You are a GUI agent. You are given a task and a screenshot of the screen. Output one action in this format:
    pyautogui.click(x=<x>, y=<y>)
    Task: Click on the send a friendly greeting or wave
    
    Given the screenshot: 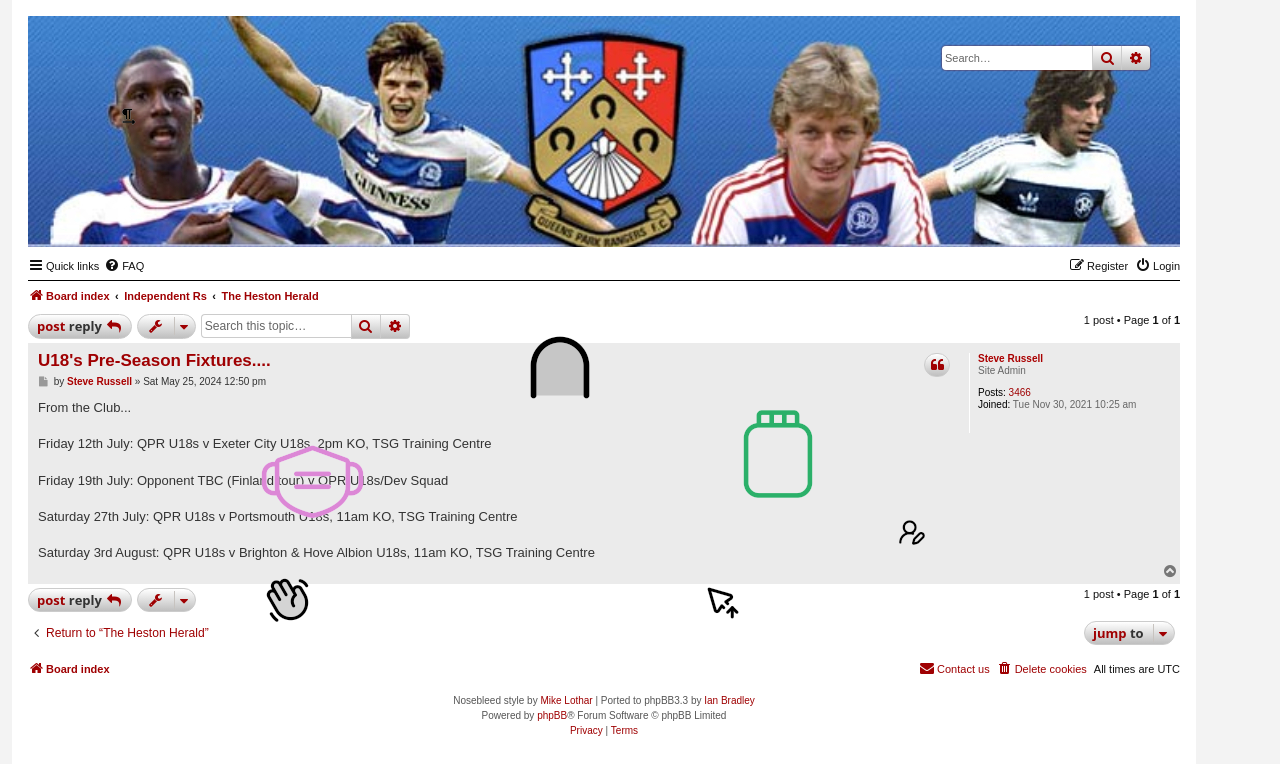 What is the action you would take?
    pyautogui.click(x=287, y=599)
    